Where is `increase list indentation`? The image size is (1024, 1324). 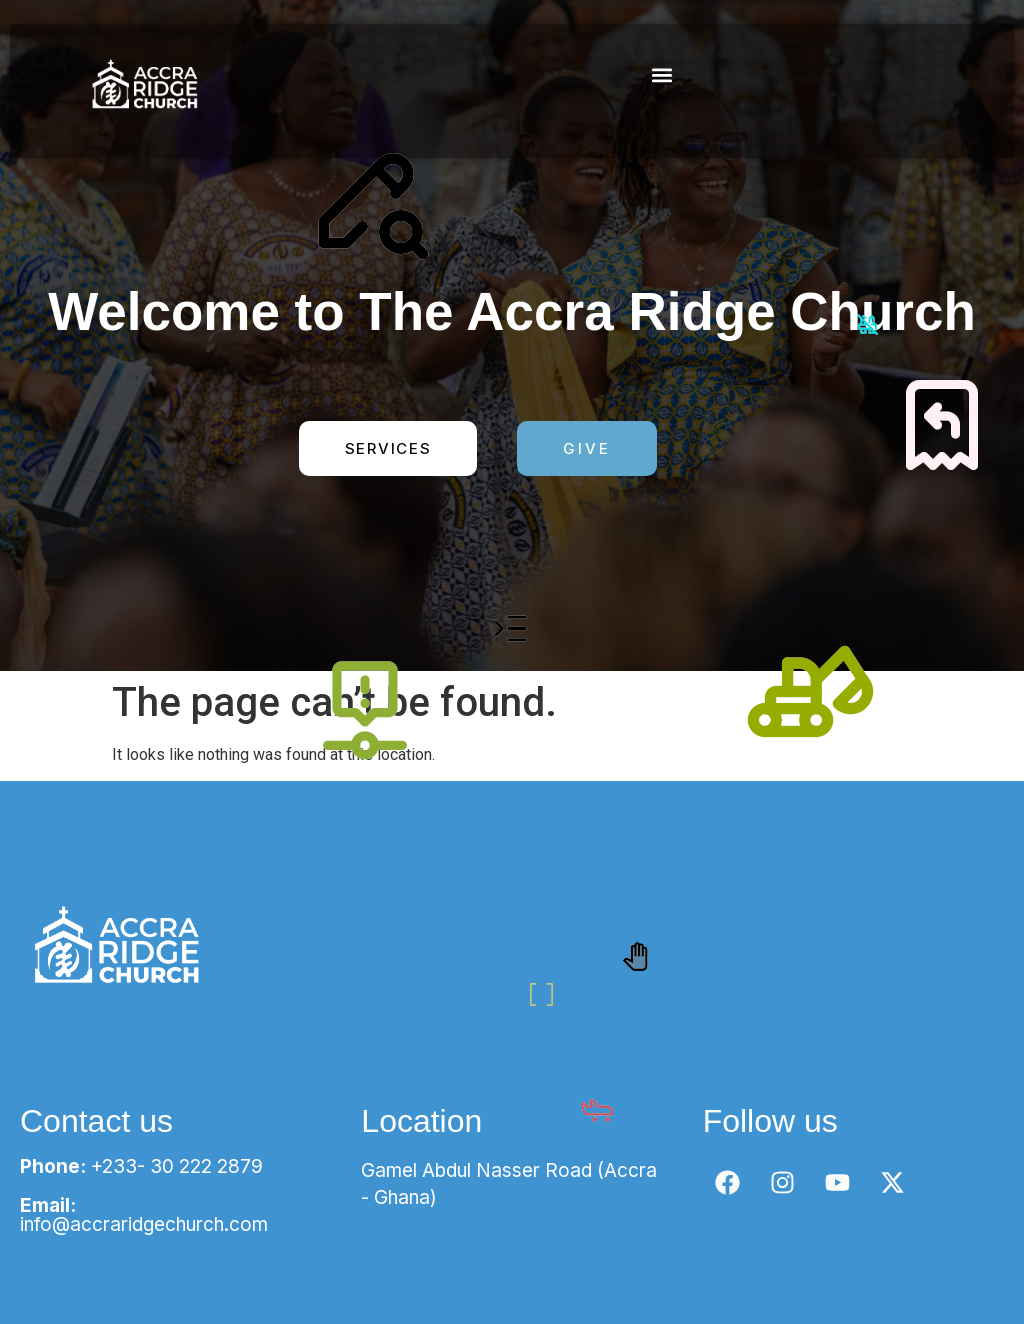 increase list indentation is located at coordinates (510, 628).